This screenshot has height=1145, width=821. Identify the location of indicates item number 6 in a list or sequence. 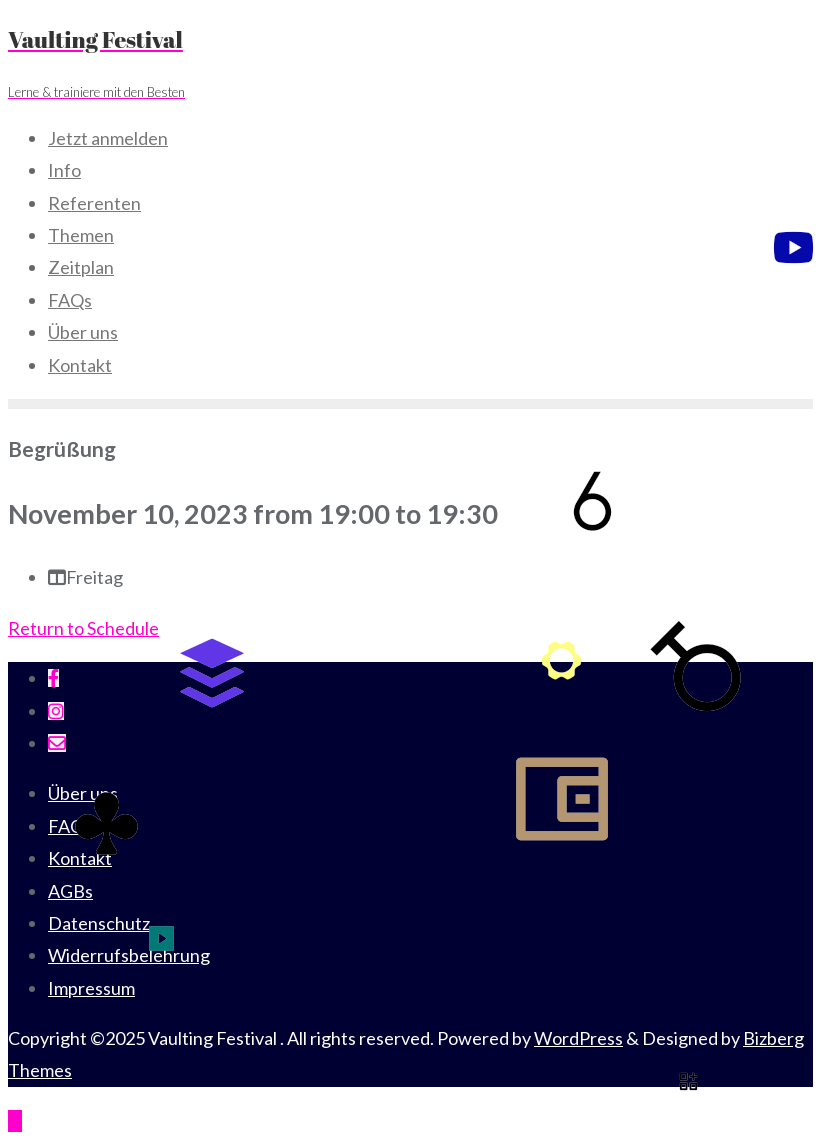
(592, 500).